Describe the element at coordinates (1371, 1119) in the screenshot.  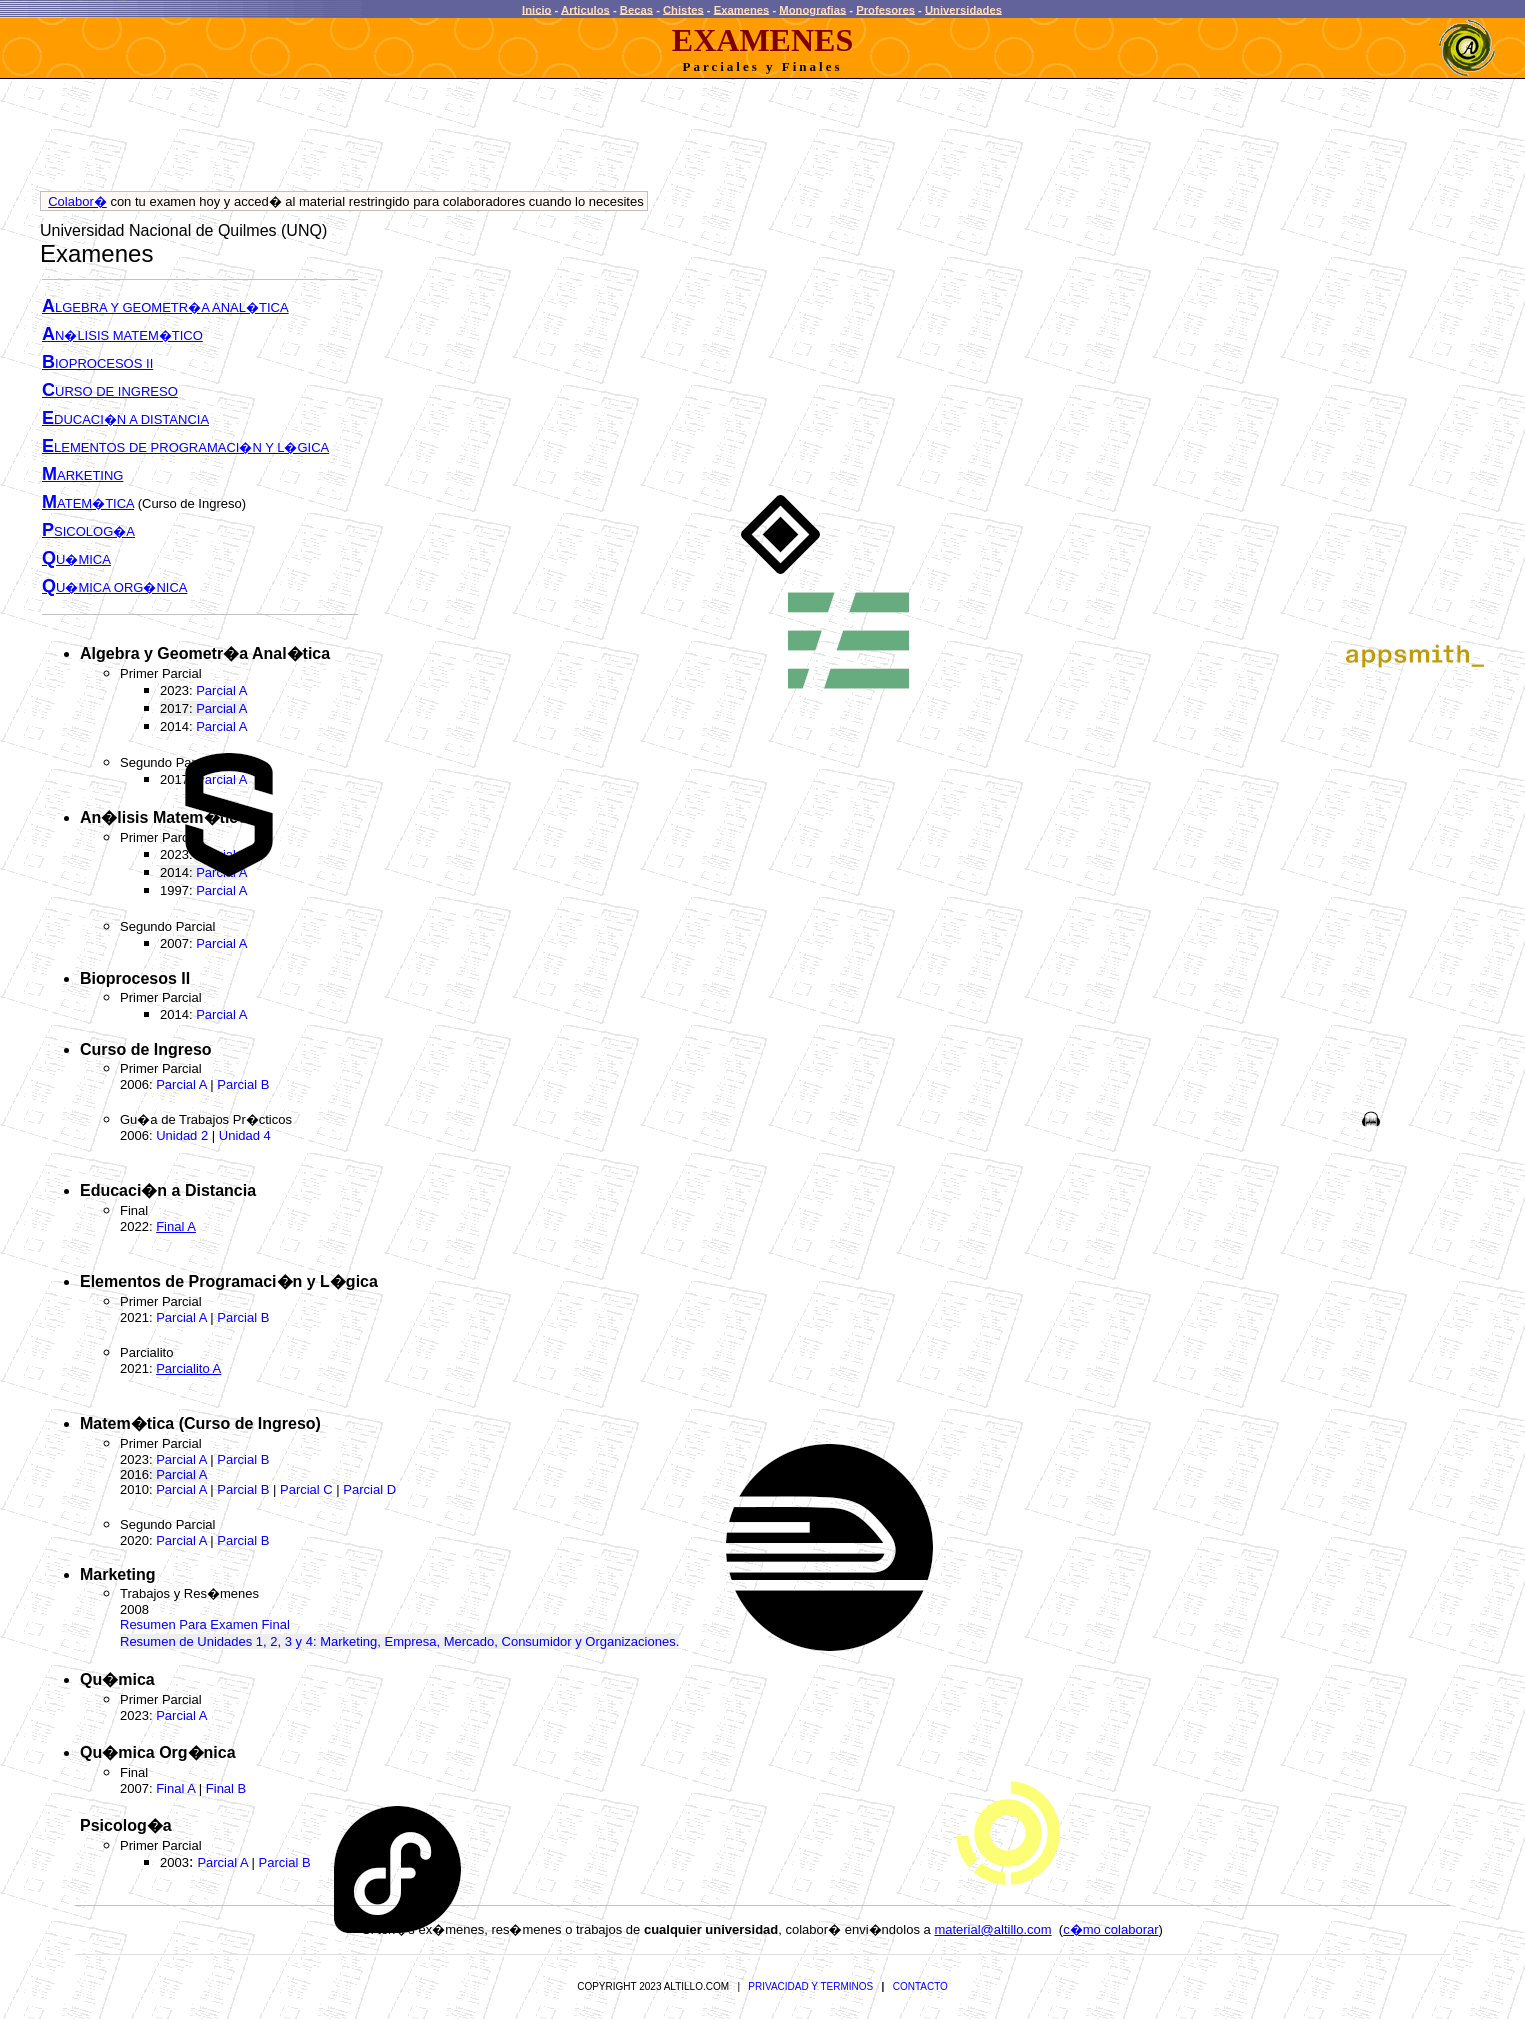
I see `open audacity audio editor` at that location.